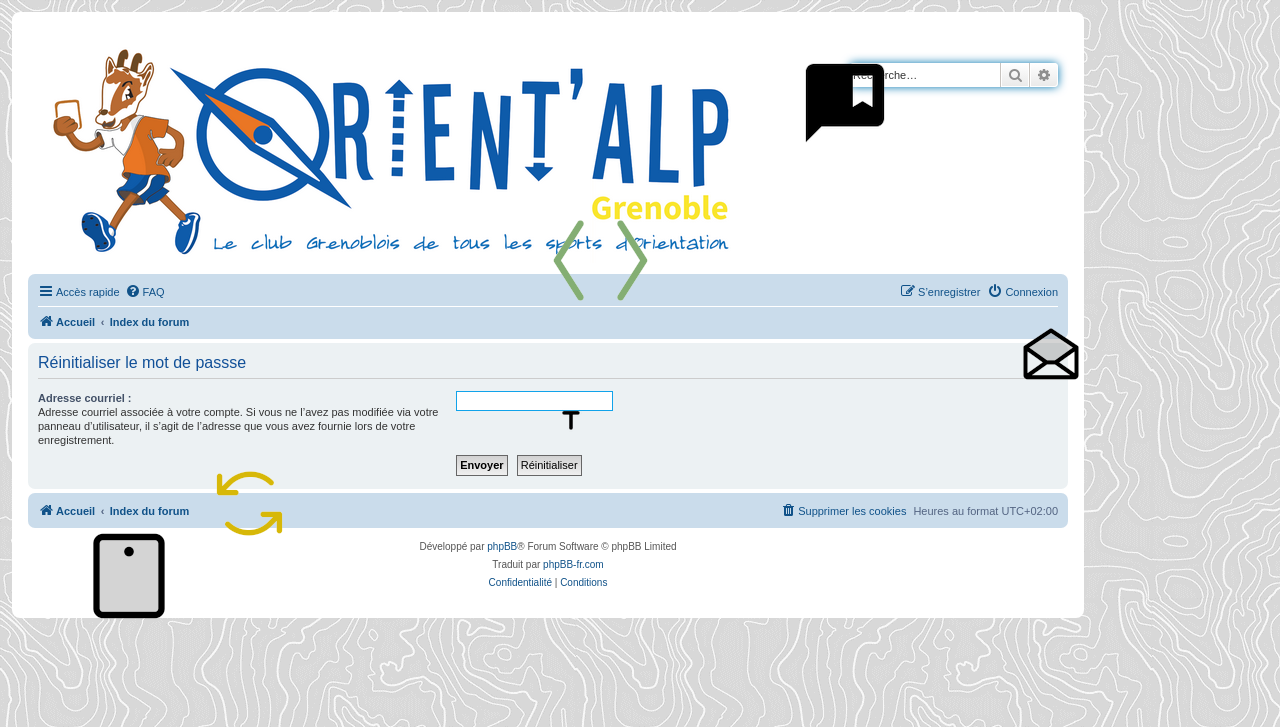 The height and width of the screenshot is (727, 1280). I want to click on access saved comments or notes, so click(845, 103).